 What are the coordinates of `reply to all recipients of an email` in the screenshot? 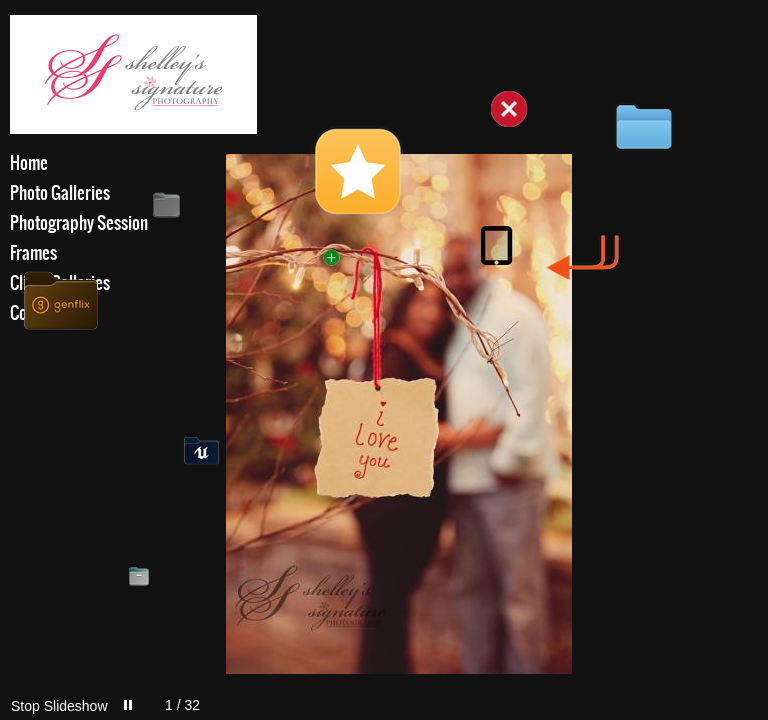 It's located at (581, 257).